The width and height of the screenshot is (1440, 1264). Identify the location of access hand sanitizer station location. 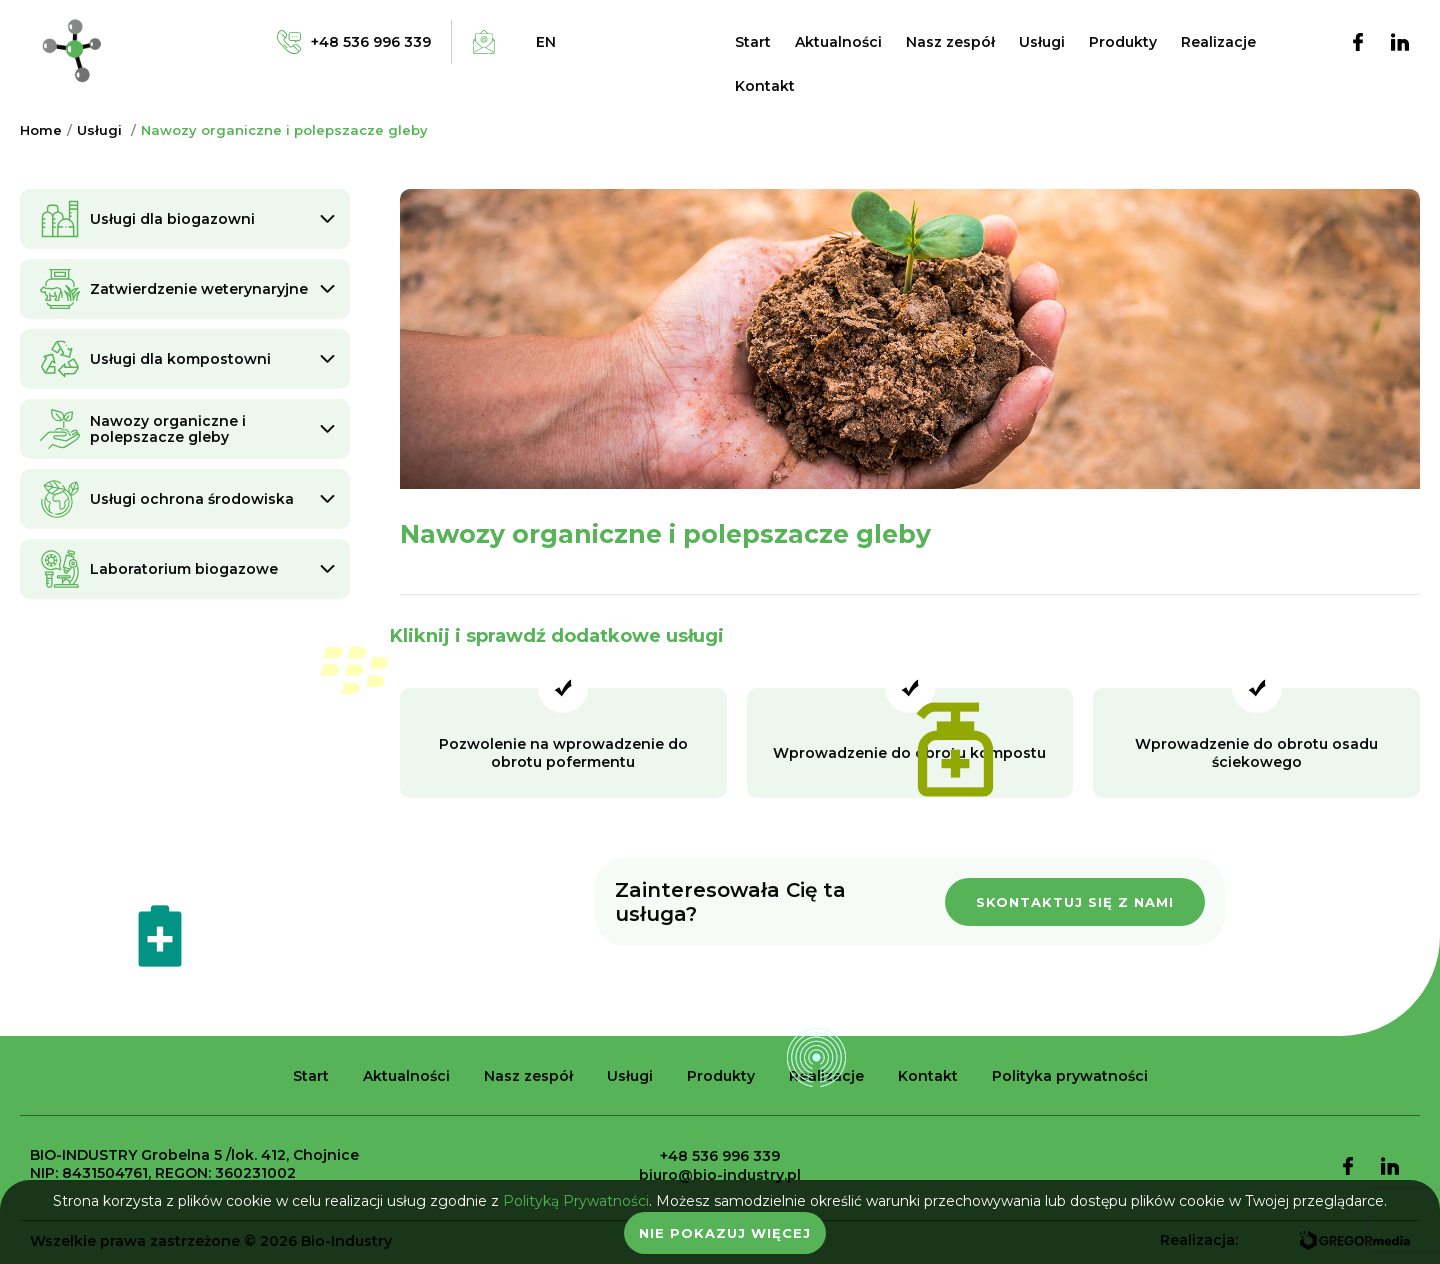
(955, 749).